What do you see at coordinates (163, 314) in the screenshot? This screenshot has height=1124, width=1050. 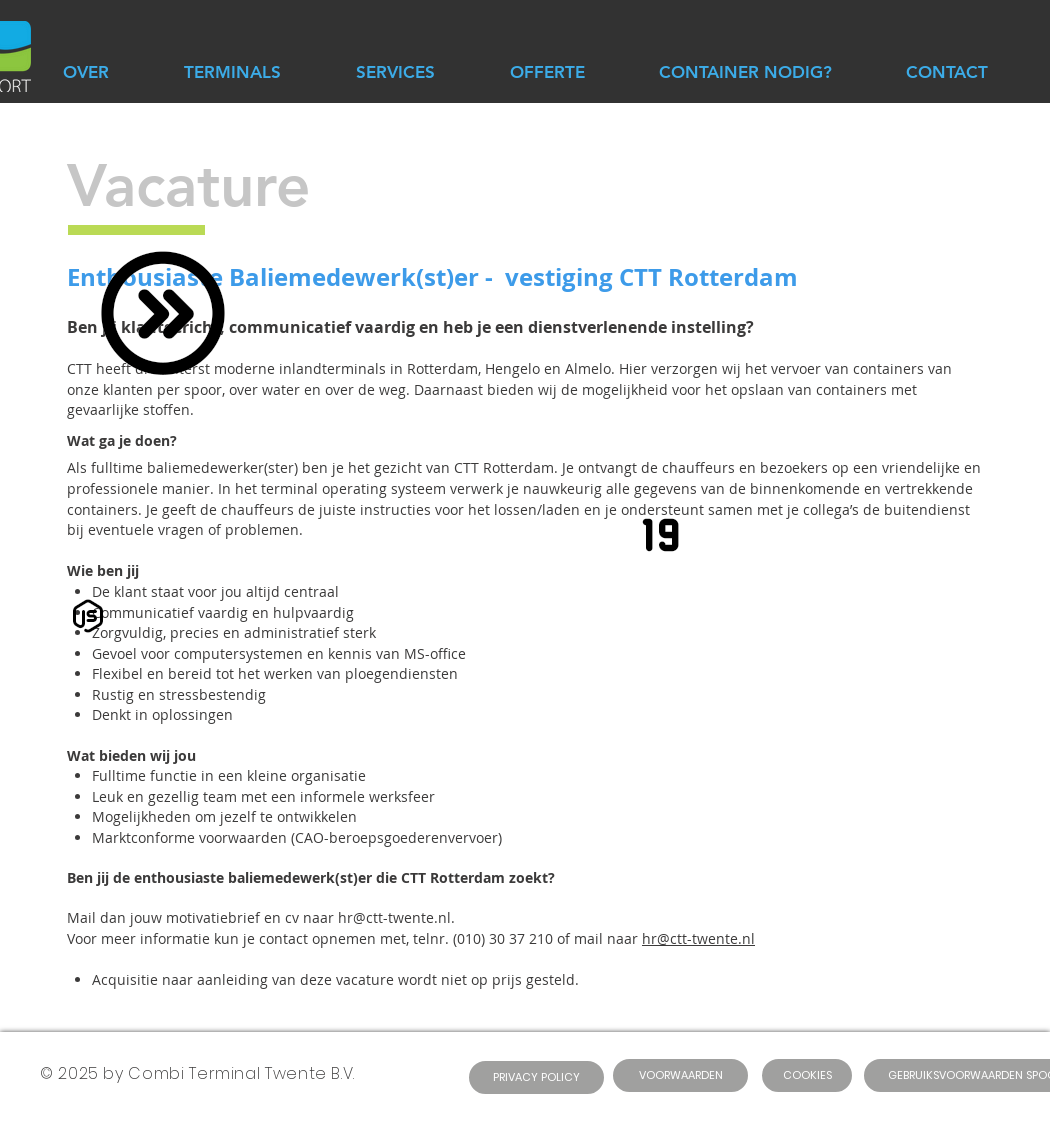 I see `skip forward or advance to next item` at bounding box center [163, 314].